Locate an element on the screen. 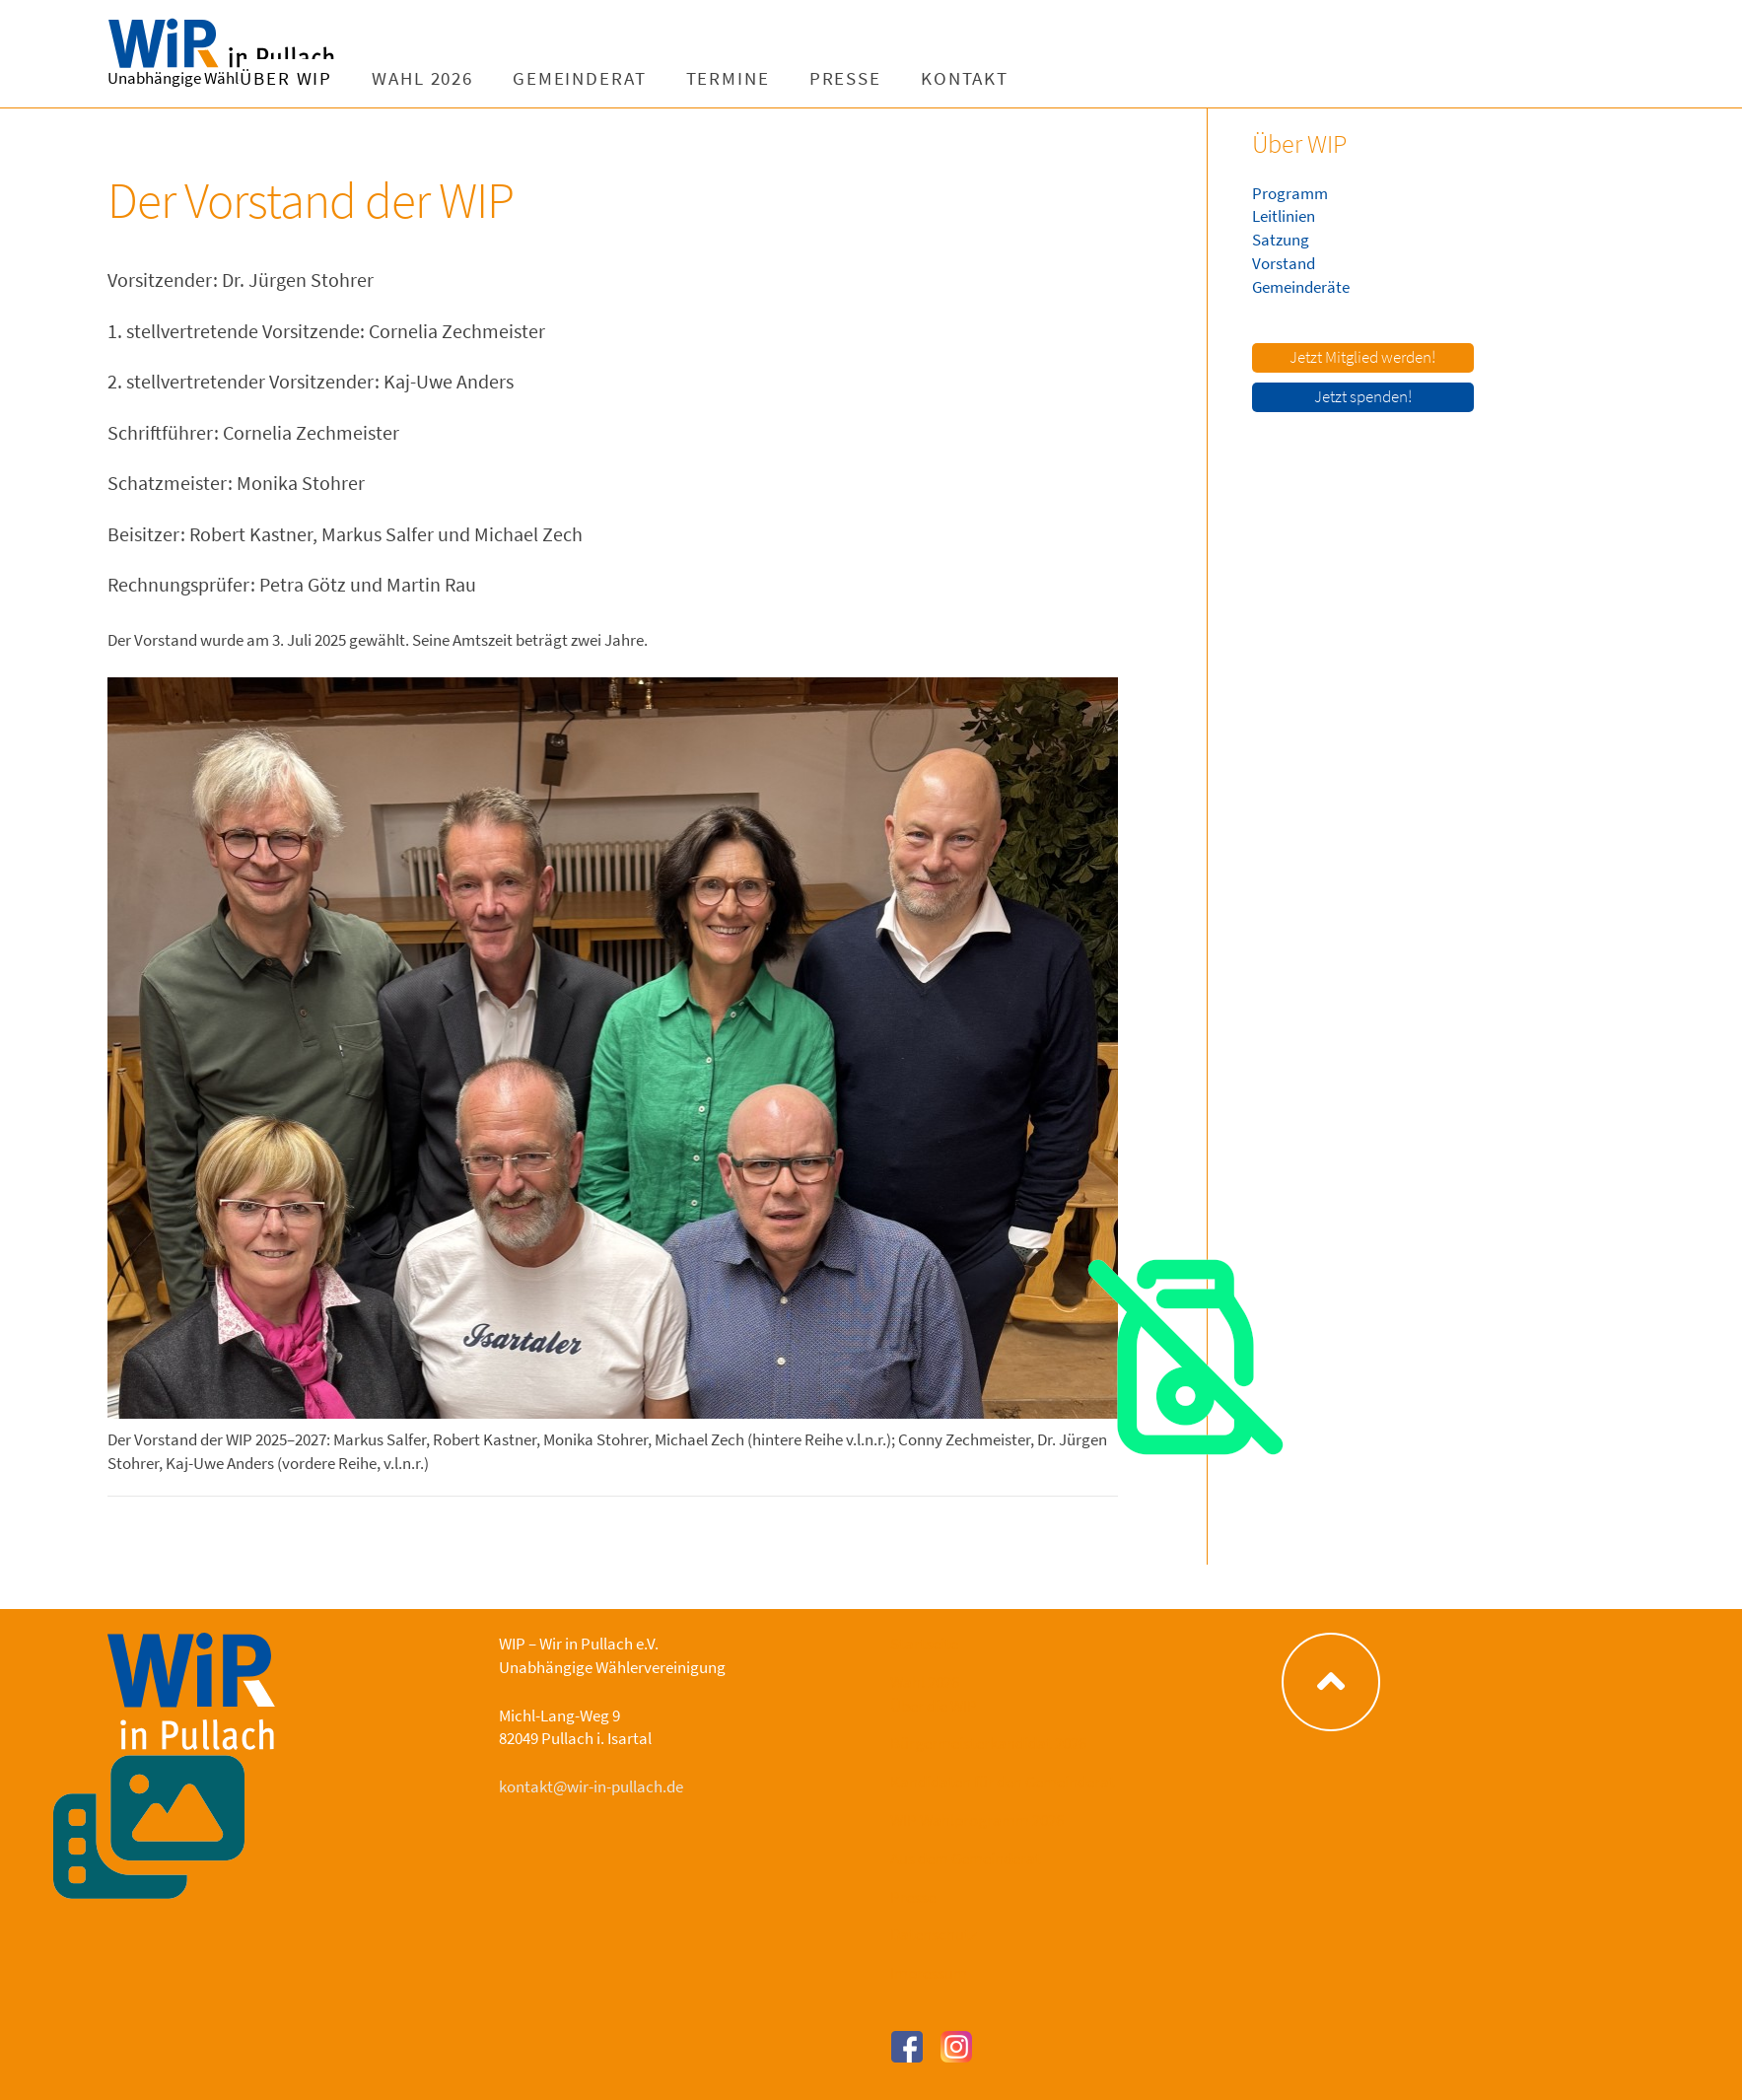  indicates dairy-free or no milk option is located at coordinates (1185, 1357).